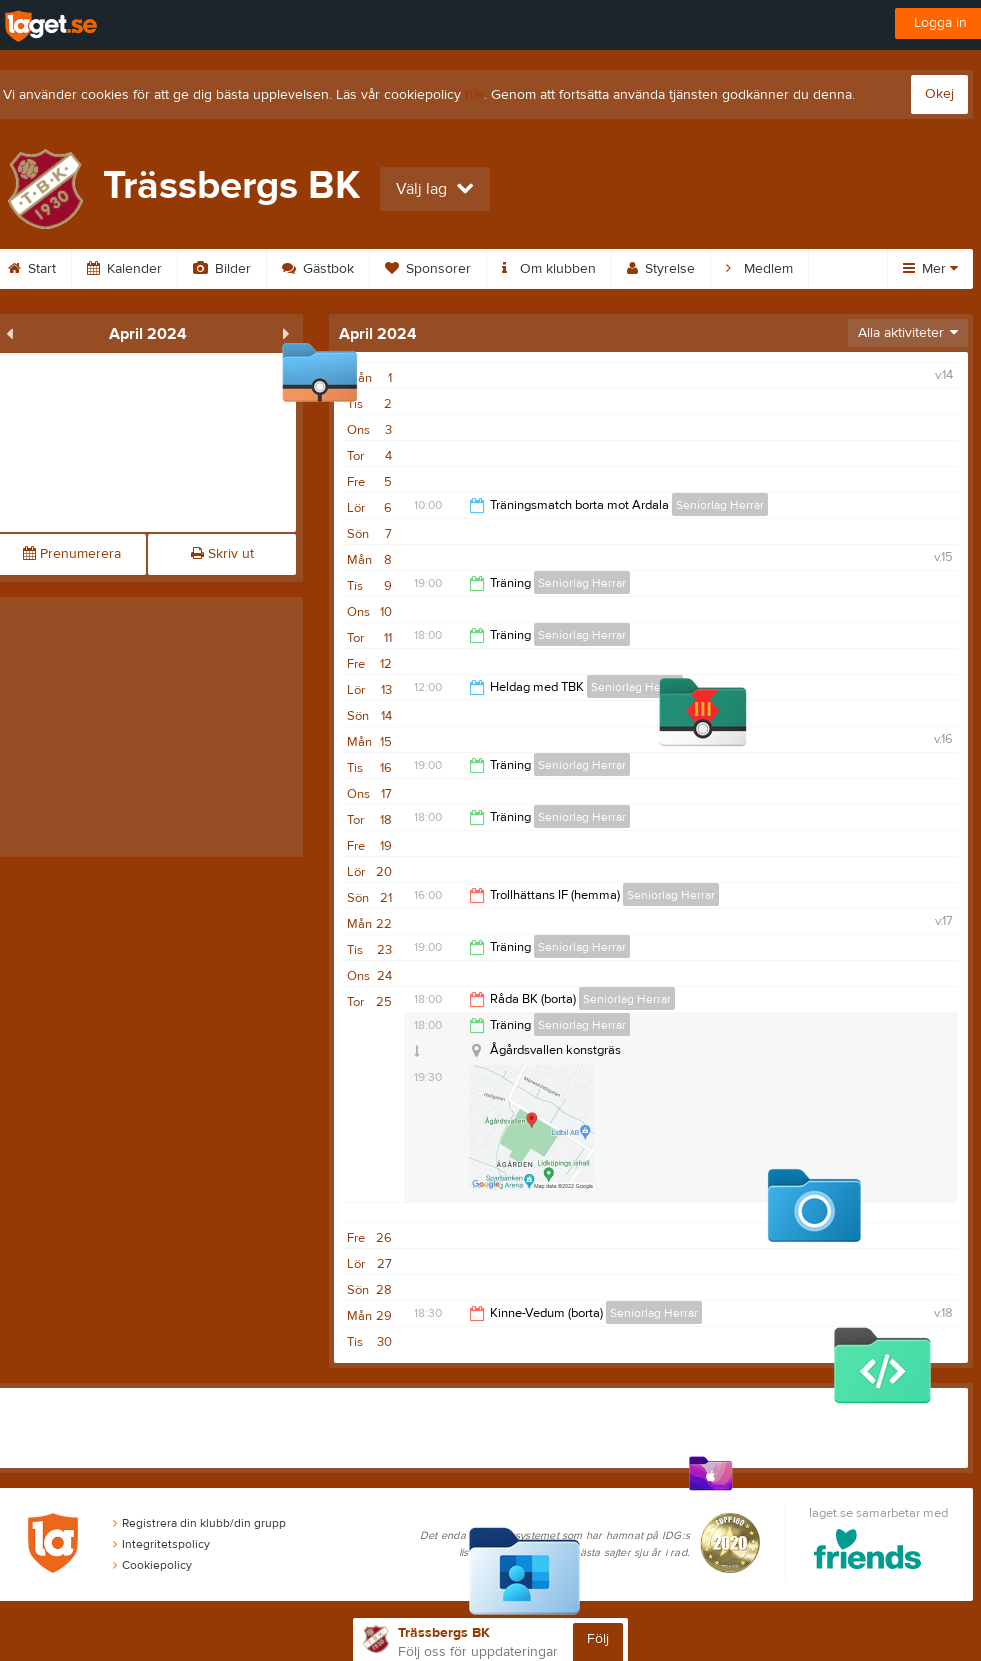  I want to click on folder containing pokémon typing game files, so click(319, 374).